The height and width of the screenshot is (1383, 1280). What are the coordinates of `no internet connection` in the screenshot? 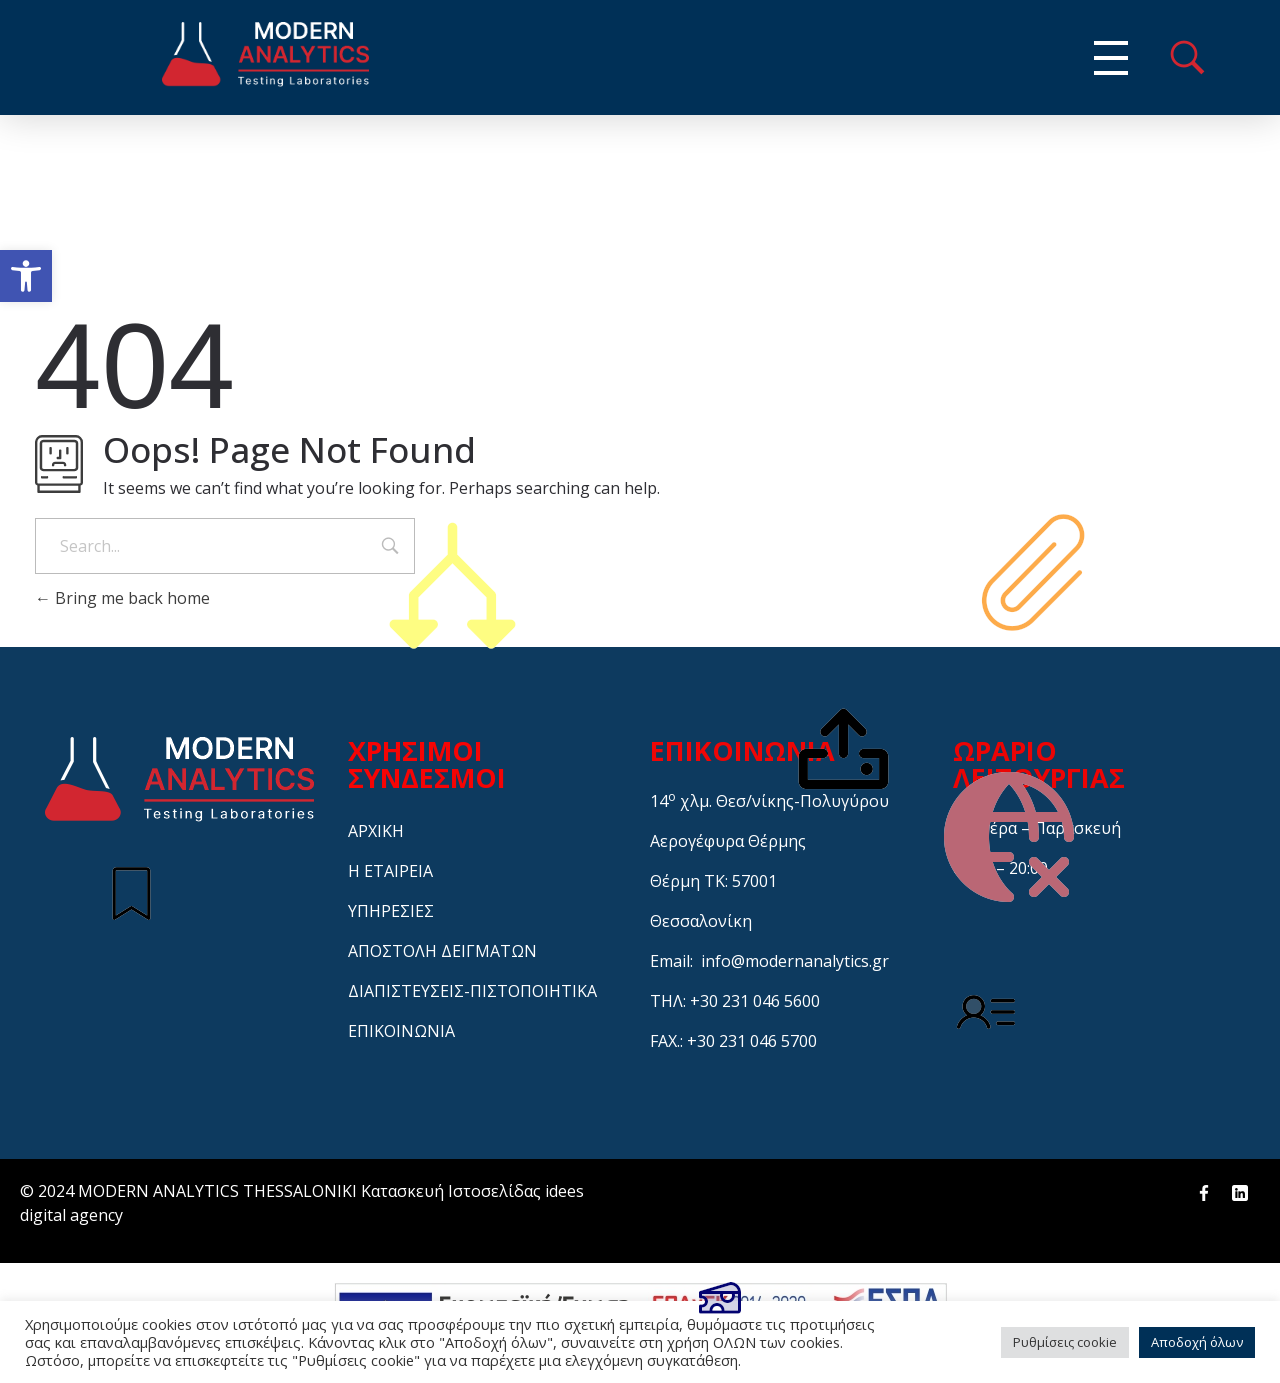 It's located at (1009, 837).